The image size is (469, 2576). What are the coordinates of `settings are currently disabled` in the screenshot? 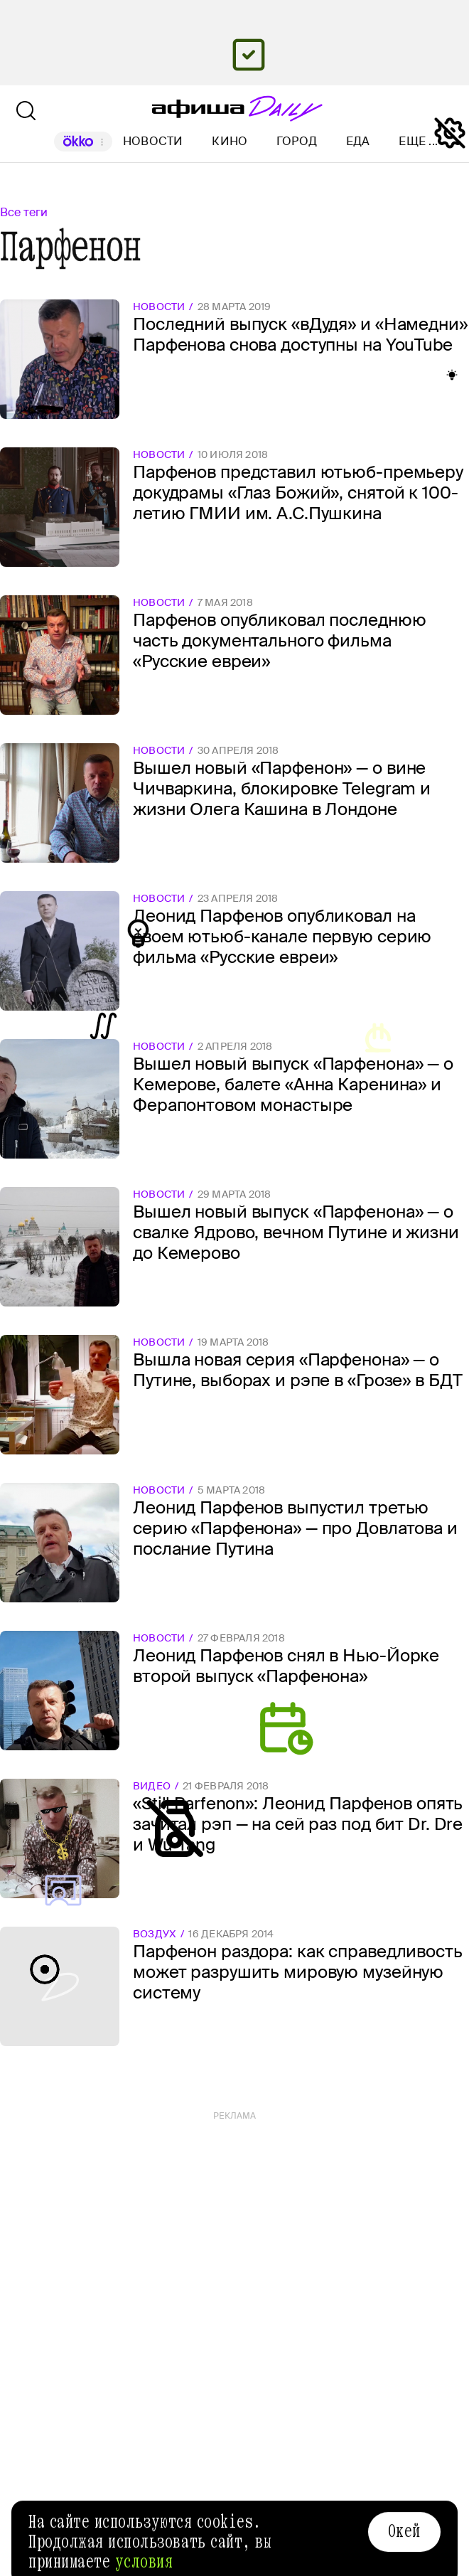 It's located at (450, 133).